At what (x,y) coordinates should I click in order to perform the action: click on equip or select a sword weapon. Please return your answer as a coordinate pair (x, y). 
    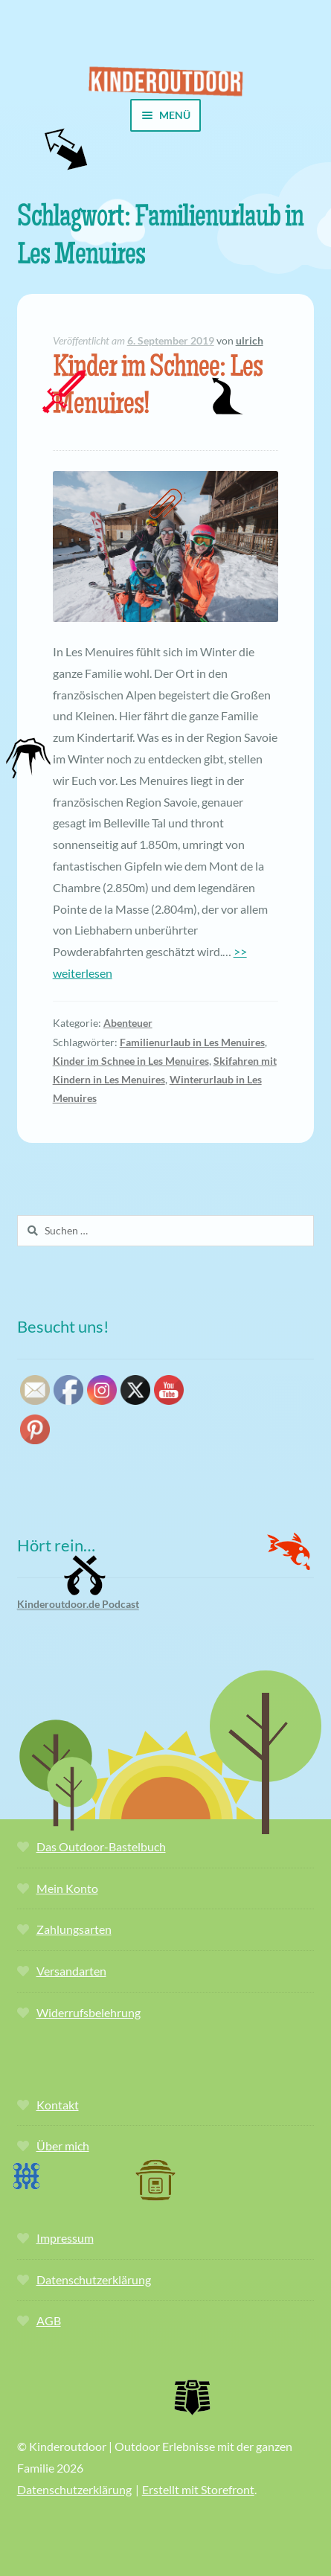
    Looking at the image, I should click on (64, 391).